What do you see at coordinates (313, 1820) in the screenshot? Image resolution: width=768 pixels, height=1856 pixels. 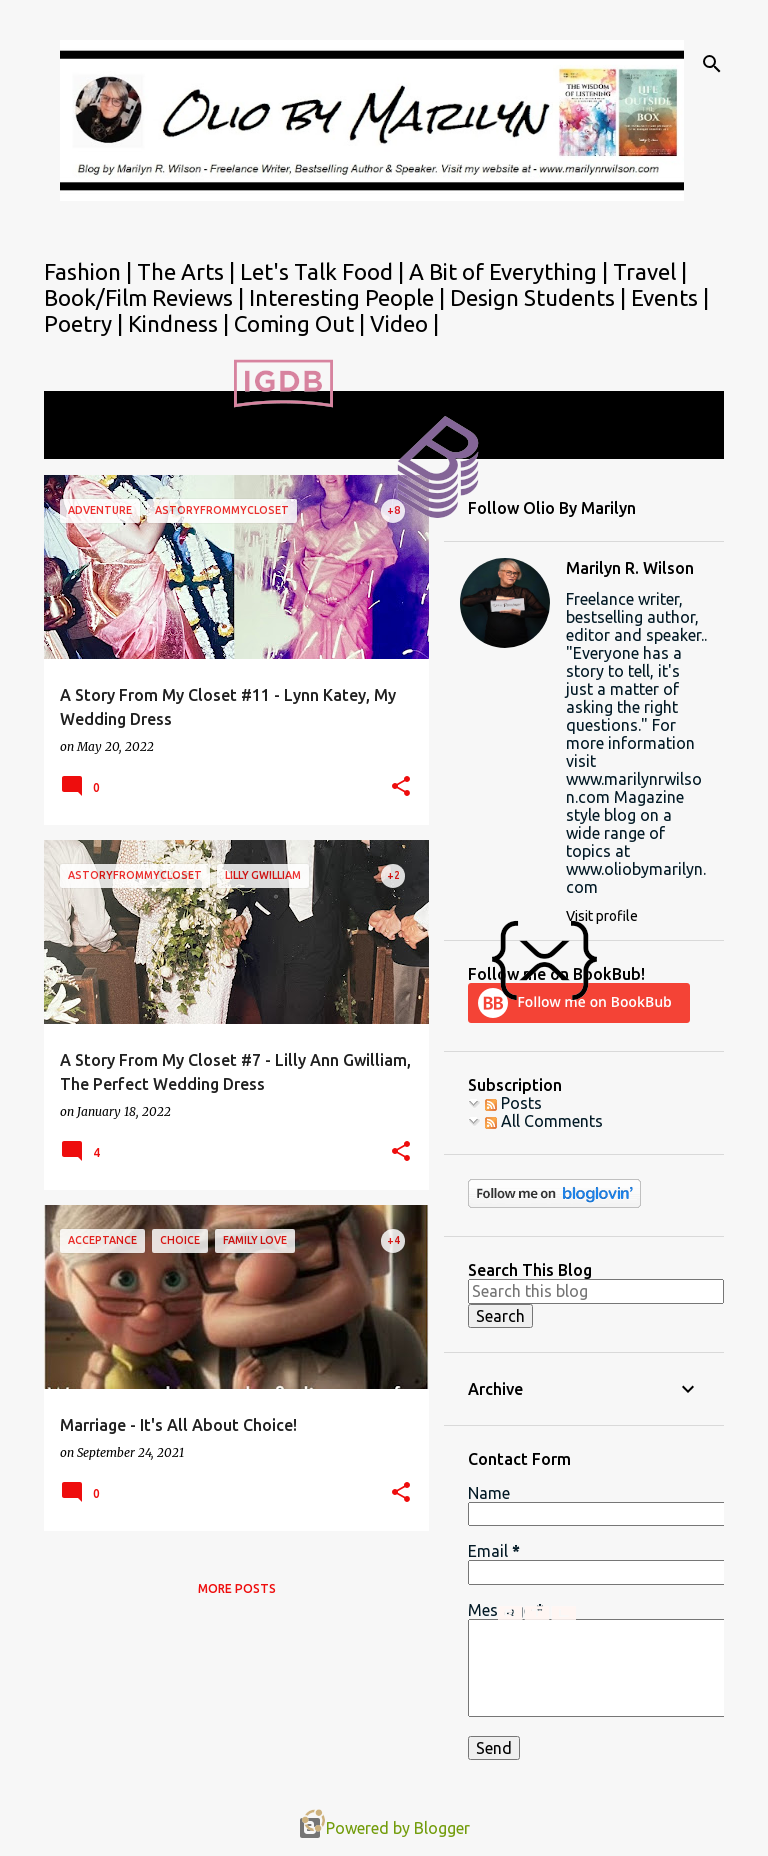 I see `ubuntu linux operating system logo` at bounding box center [313, 1820].